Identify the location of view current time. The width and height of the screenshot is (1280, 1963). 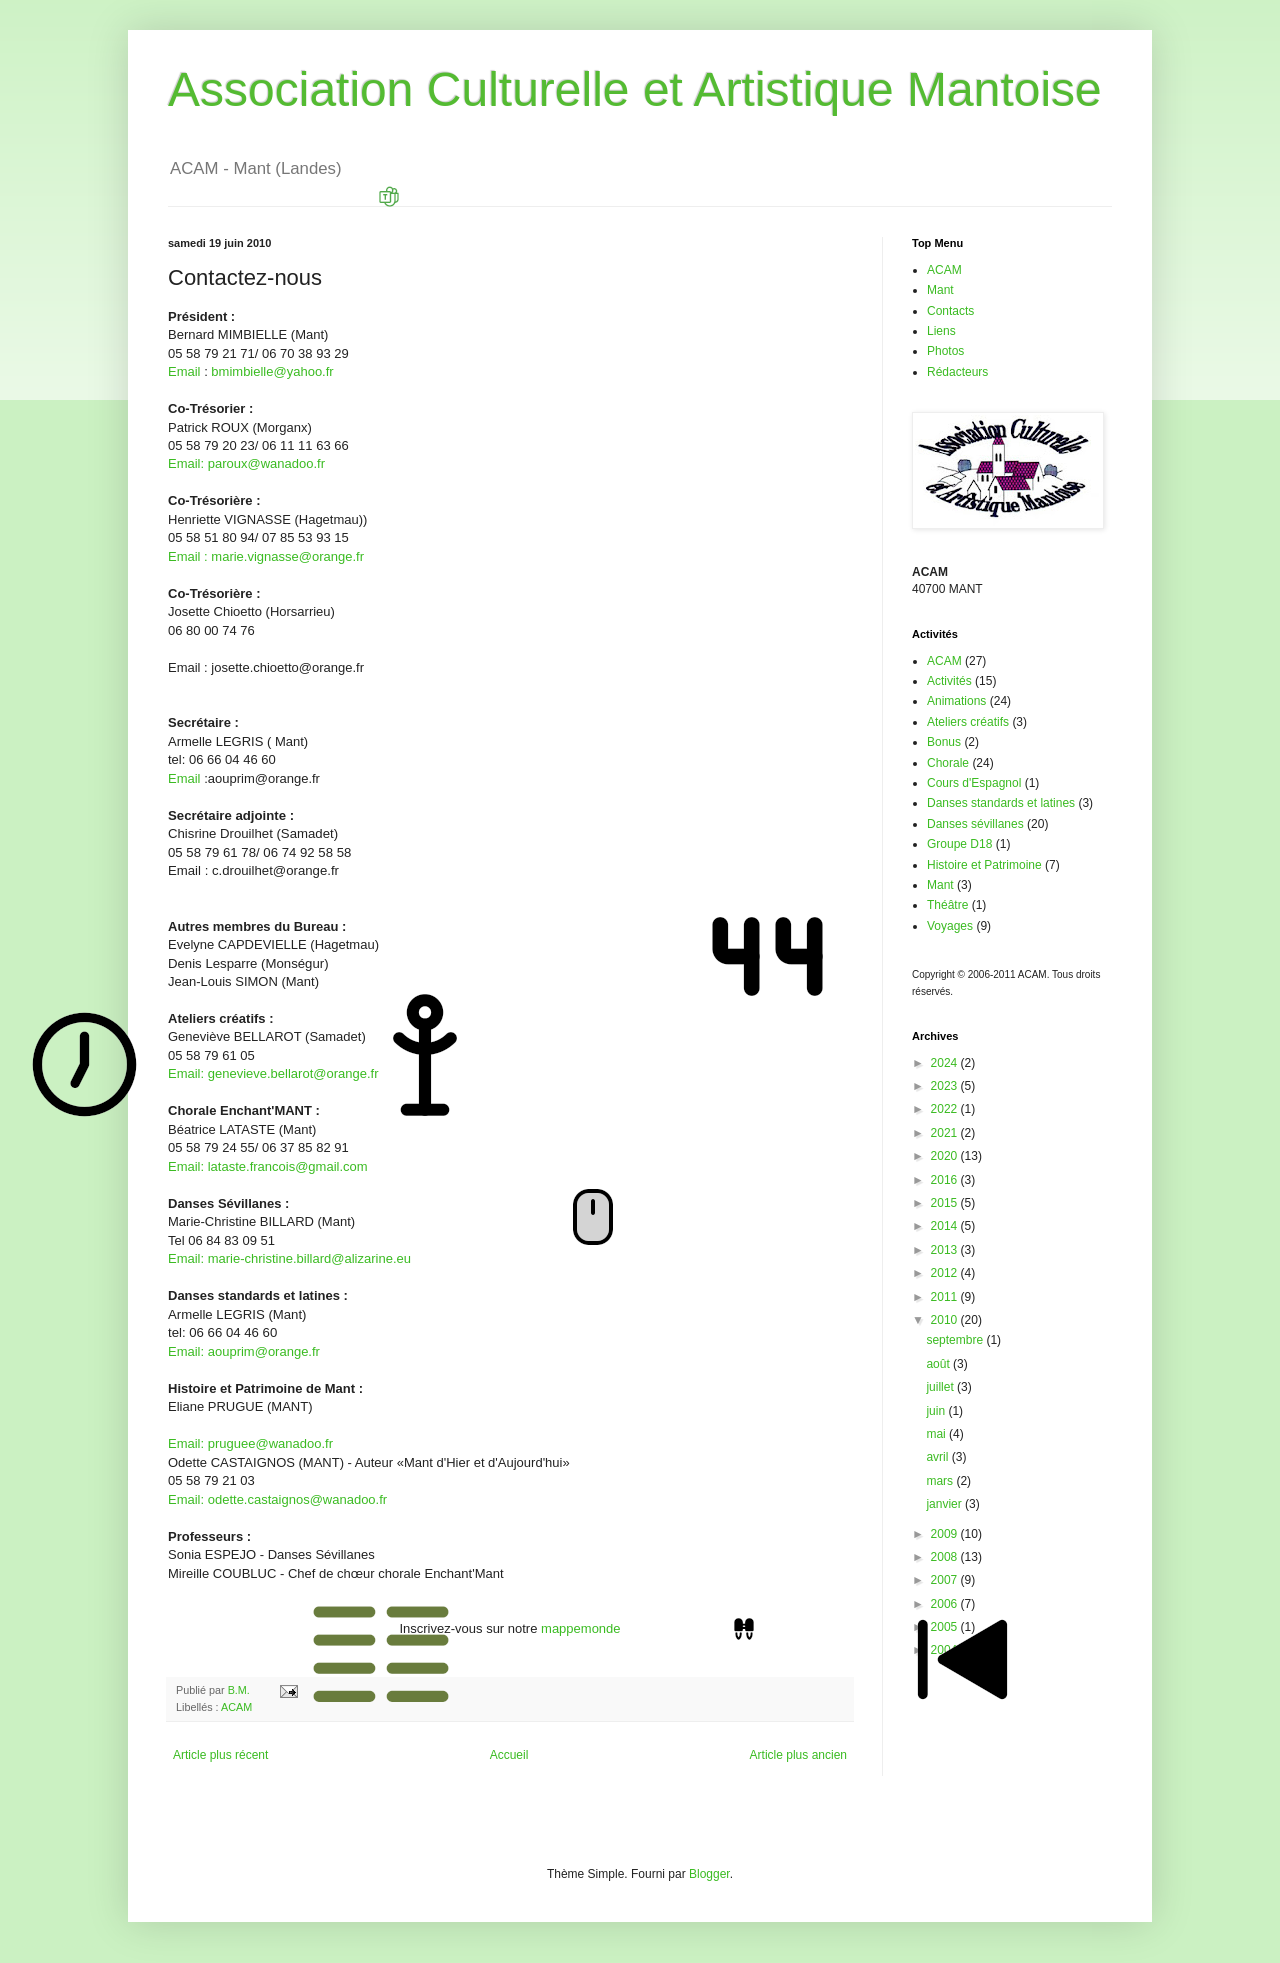
(84, 1064).